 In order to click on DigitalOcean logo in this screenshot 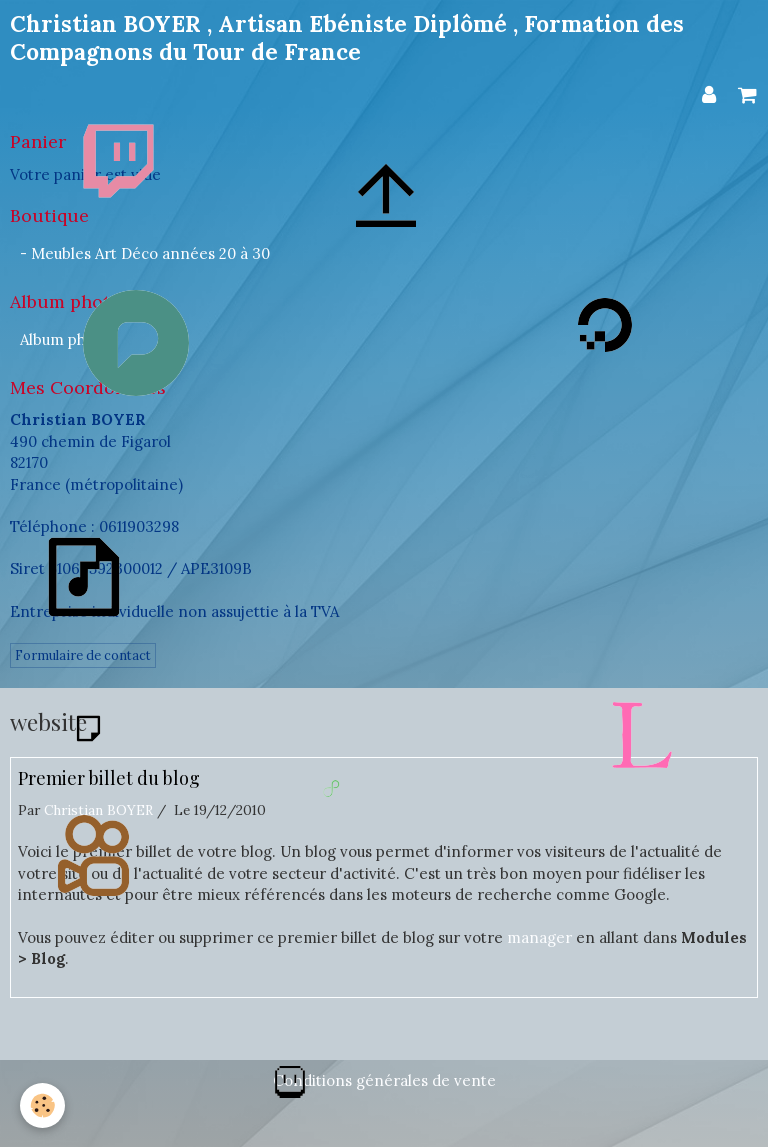, I will do `click(605, 325)`.